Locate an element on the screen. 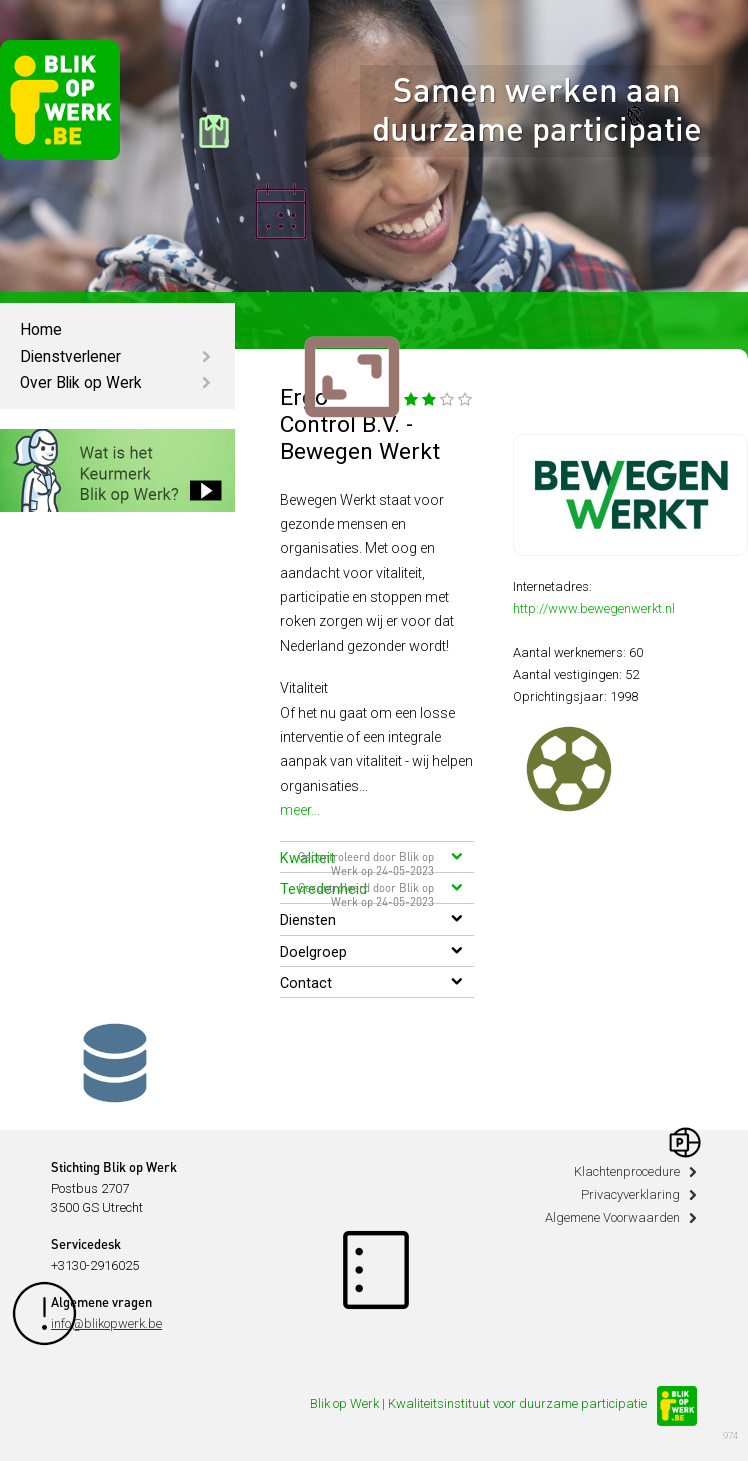 This screenshot has width=748, height=1461. open microsoft powerpoint is located at coordinates (684, 1142).